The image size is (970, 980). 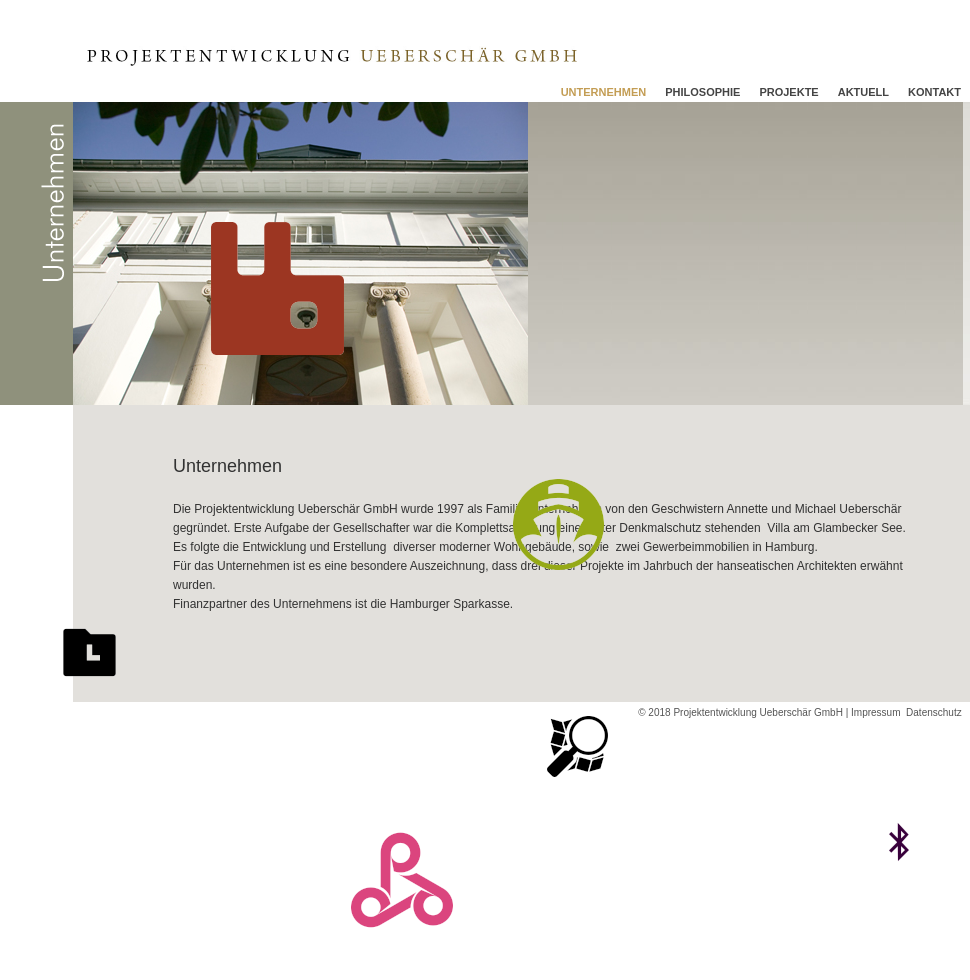 I want to click on rabbitmq messaging service logo, so click(x=277, y=288).